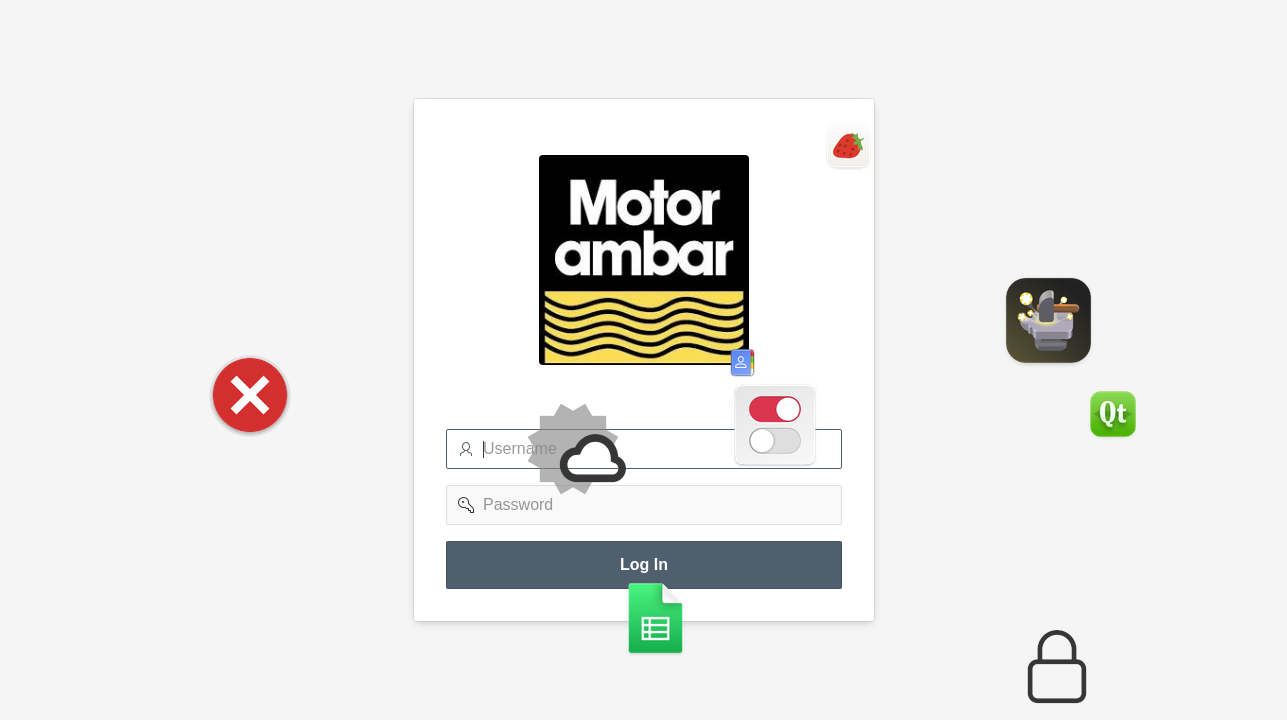 The width and height of the screenshot is (1287, 720). Describe the element at coordinates (655, 619) in the screenshot. I see `open an opendocument spreadsheet template file` at that location.